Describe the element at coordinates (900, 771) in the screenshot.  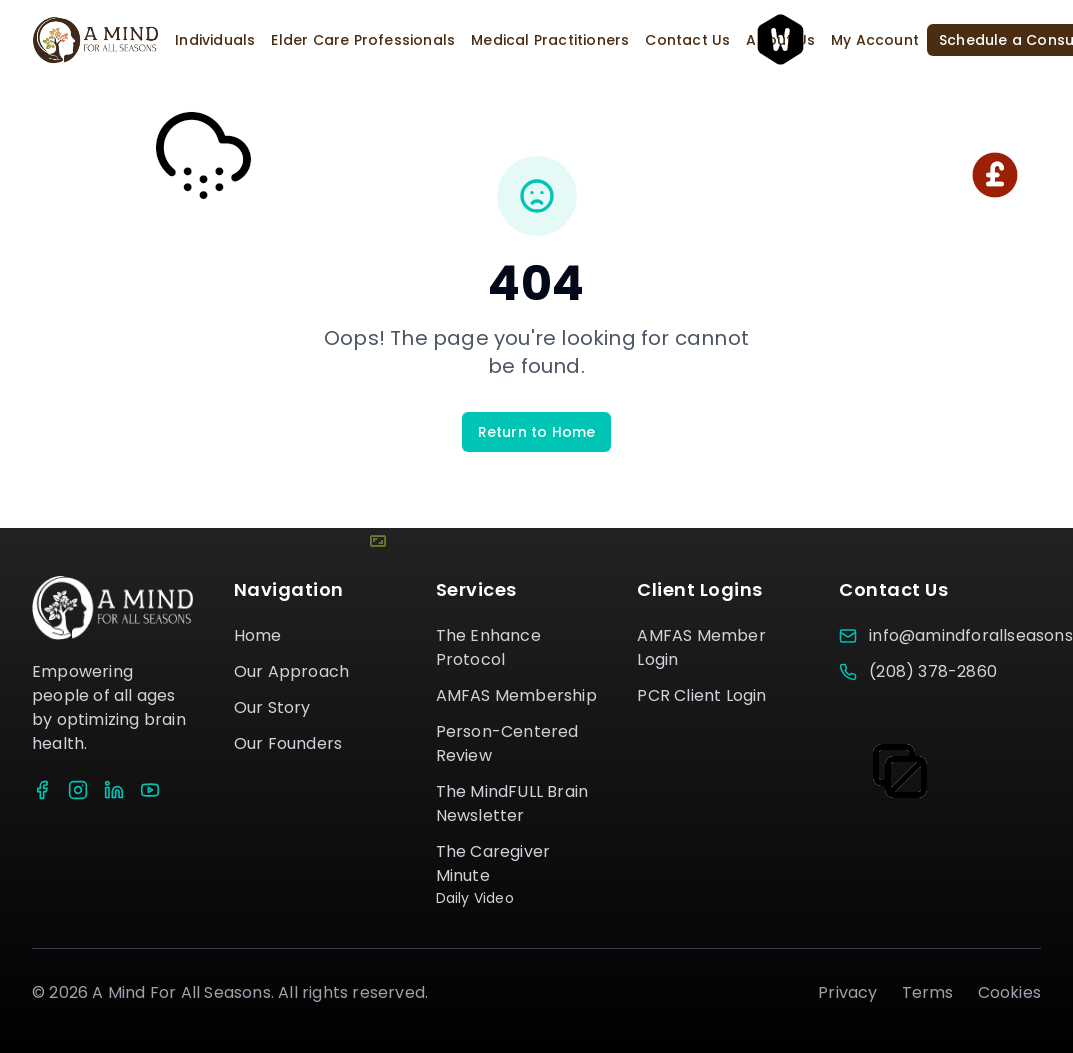
I see `duplicate or copy with overlay` at that location.